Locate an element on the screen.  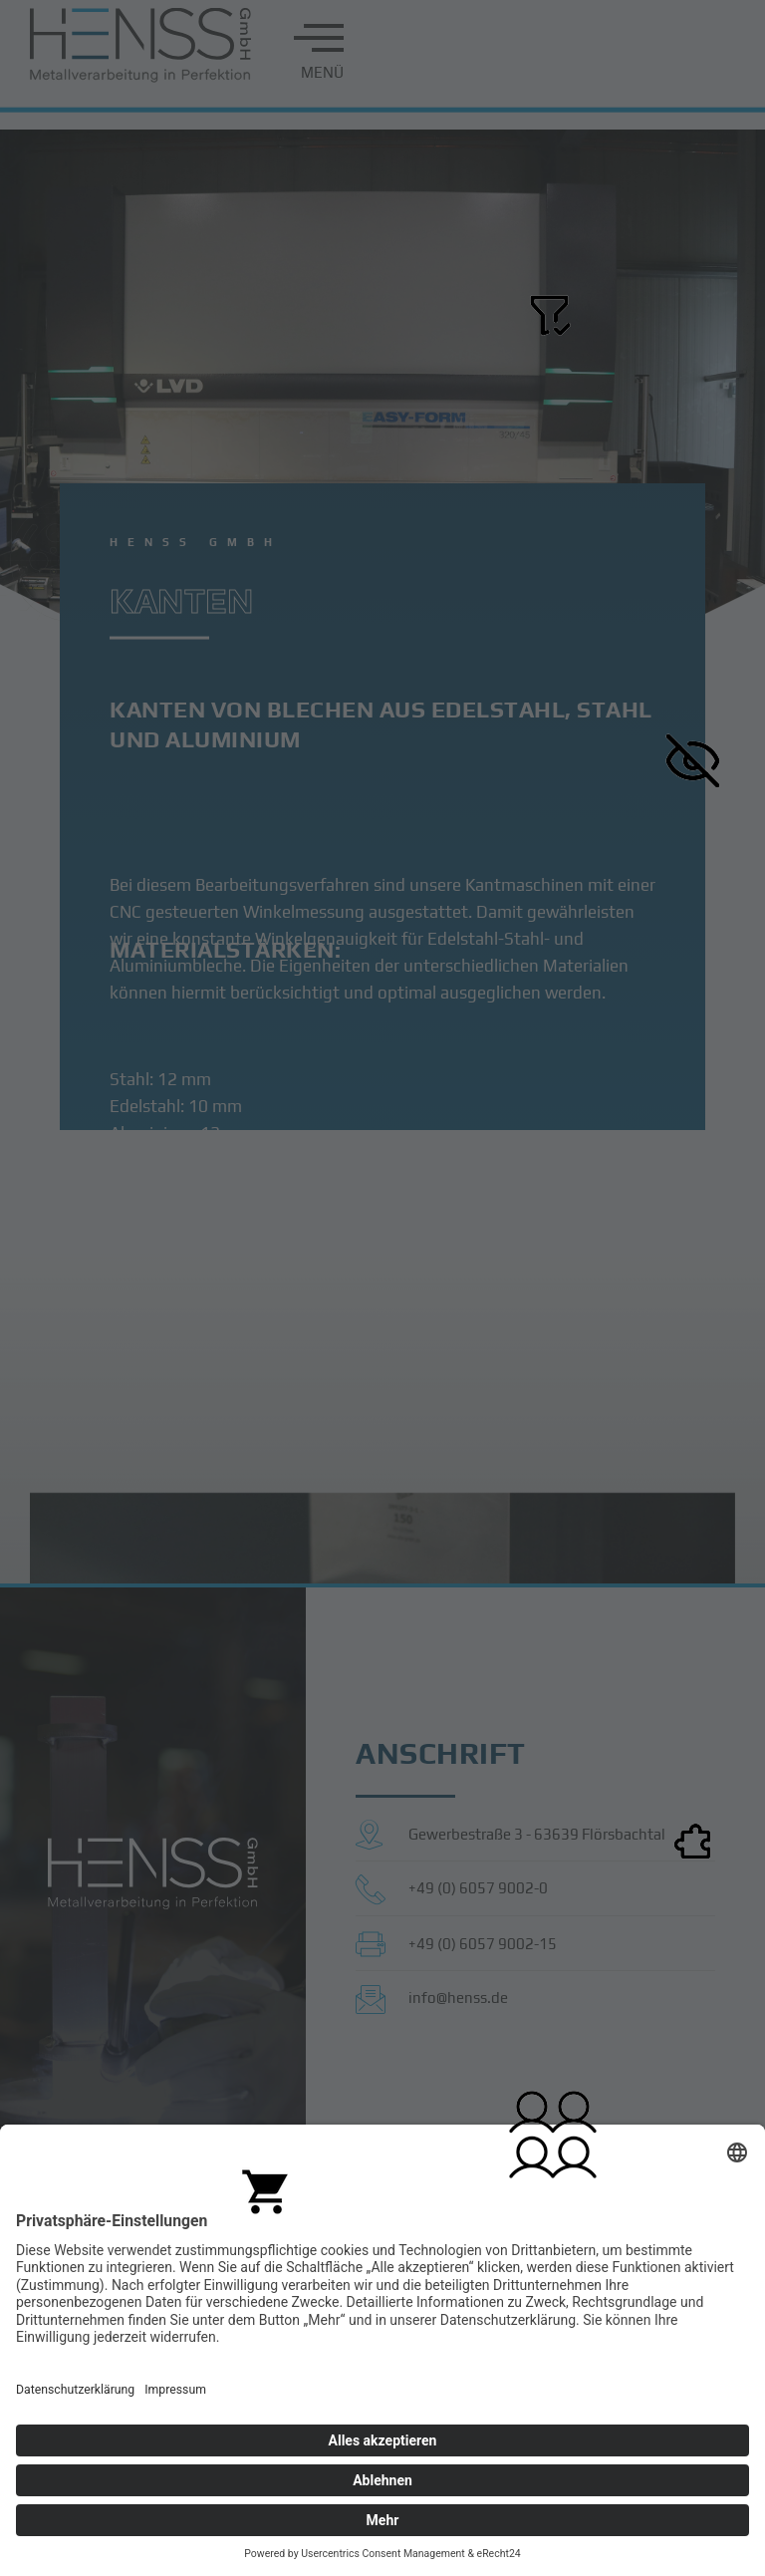
access plugins or extensions is located at coordinates (694, 1843).